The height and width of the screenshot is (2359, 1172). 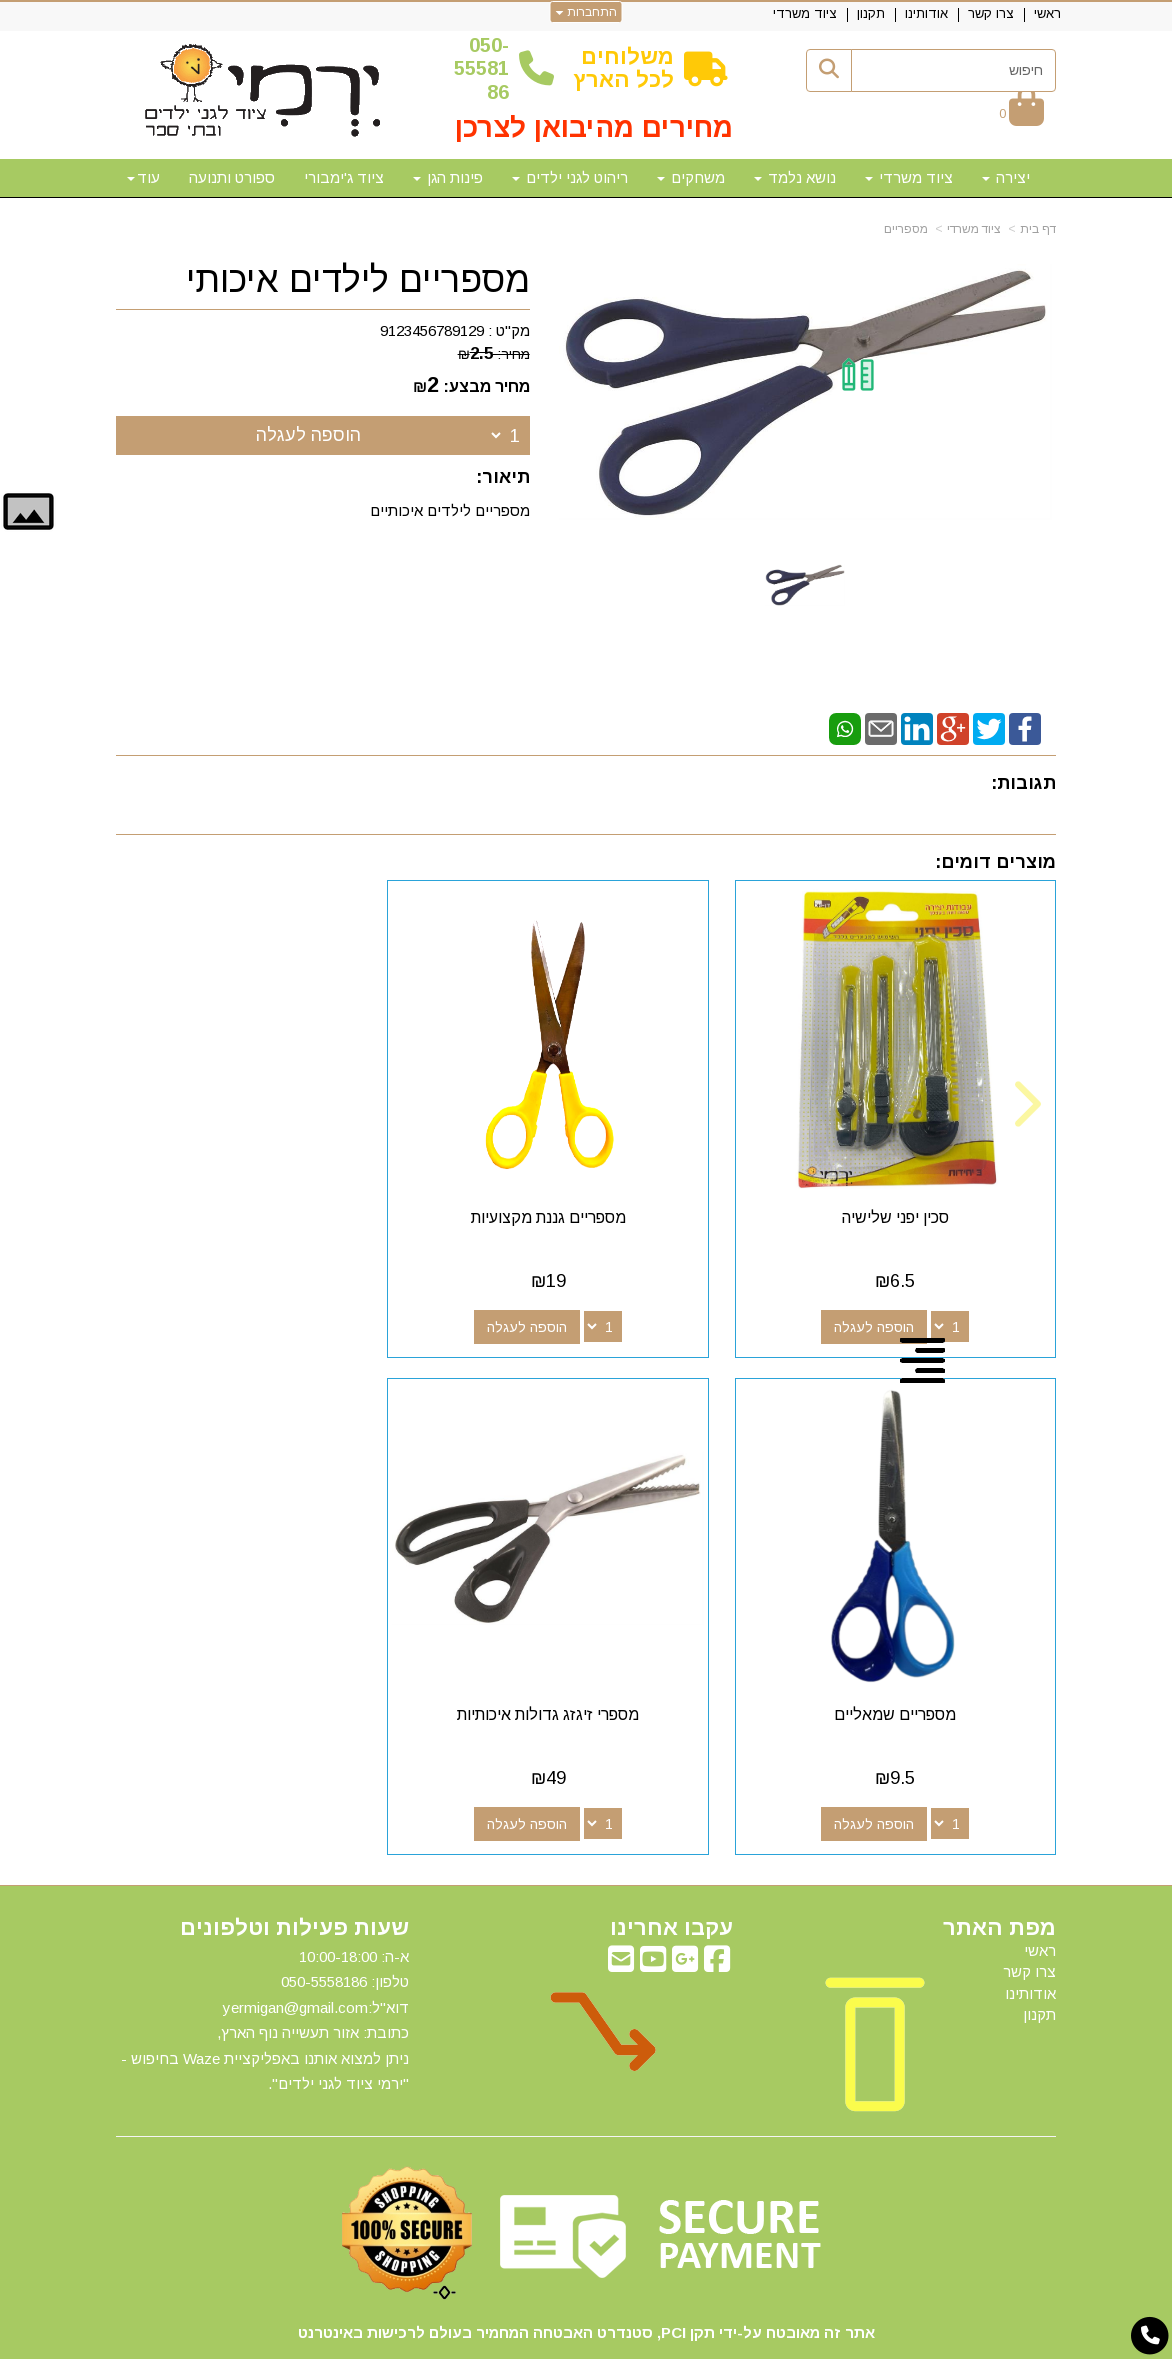 I want to click on access design or editing tools, so click(x=858, y=375).